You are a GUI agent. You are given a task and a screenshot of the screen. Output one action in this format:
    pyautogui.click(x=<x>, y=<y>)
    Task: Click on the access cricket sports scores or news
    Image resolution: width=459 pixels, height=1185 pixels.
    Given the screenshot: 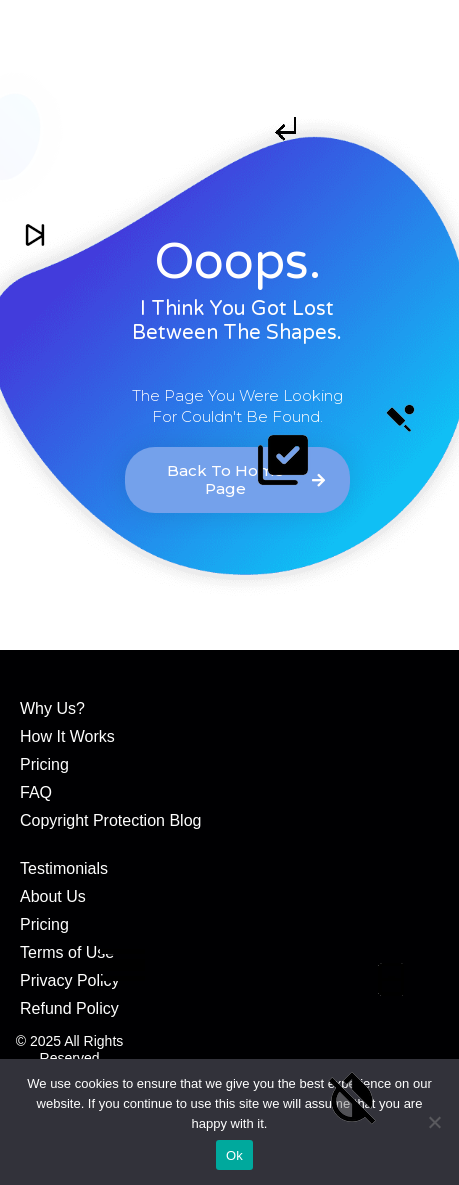 What is the action you would take?
    pyautogui.click(x=400, y=418)
    